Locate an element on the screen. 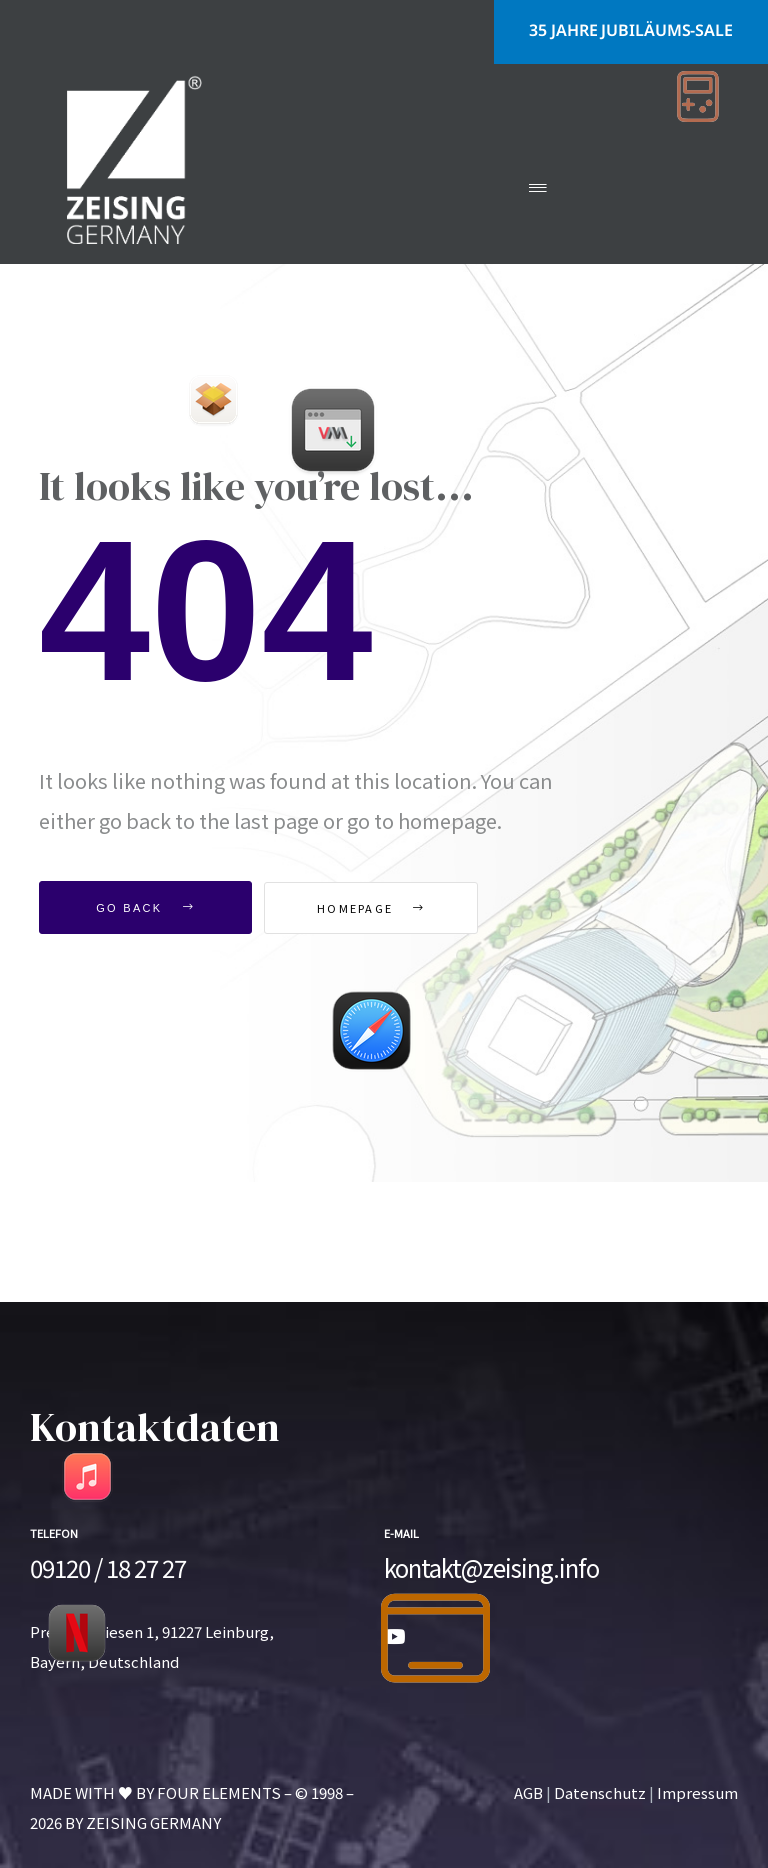 Image resolution: width=768 pixels, height=1868 pixels. open the games app is located at coordinates (699, 96).